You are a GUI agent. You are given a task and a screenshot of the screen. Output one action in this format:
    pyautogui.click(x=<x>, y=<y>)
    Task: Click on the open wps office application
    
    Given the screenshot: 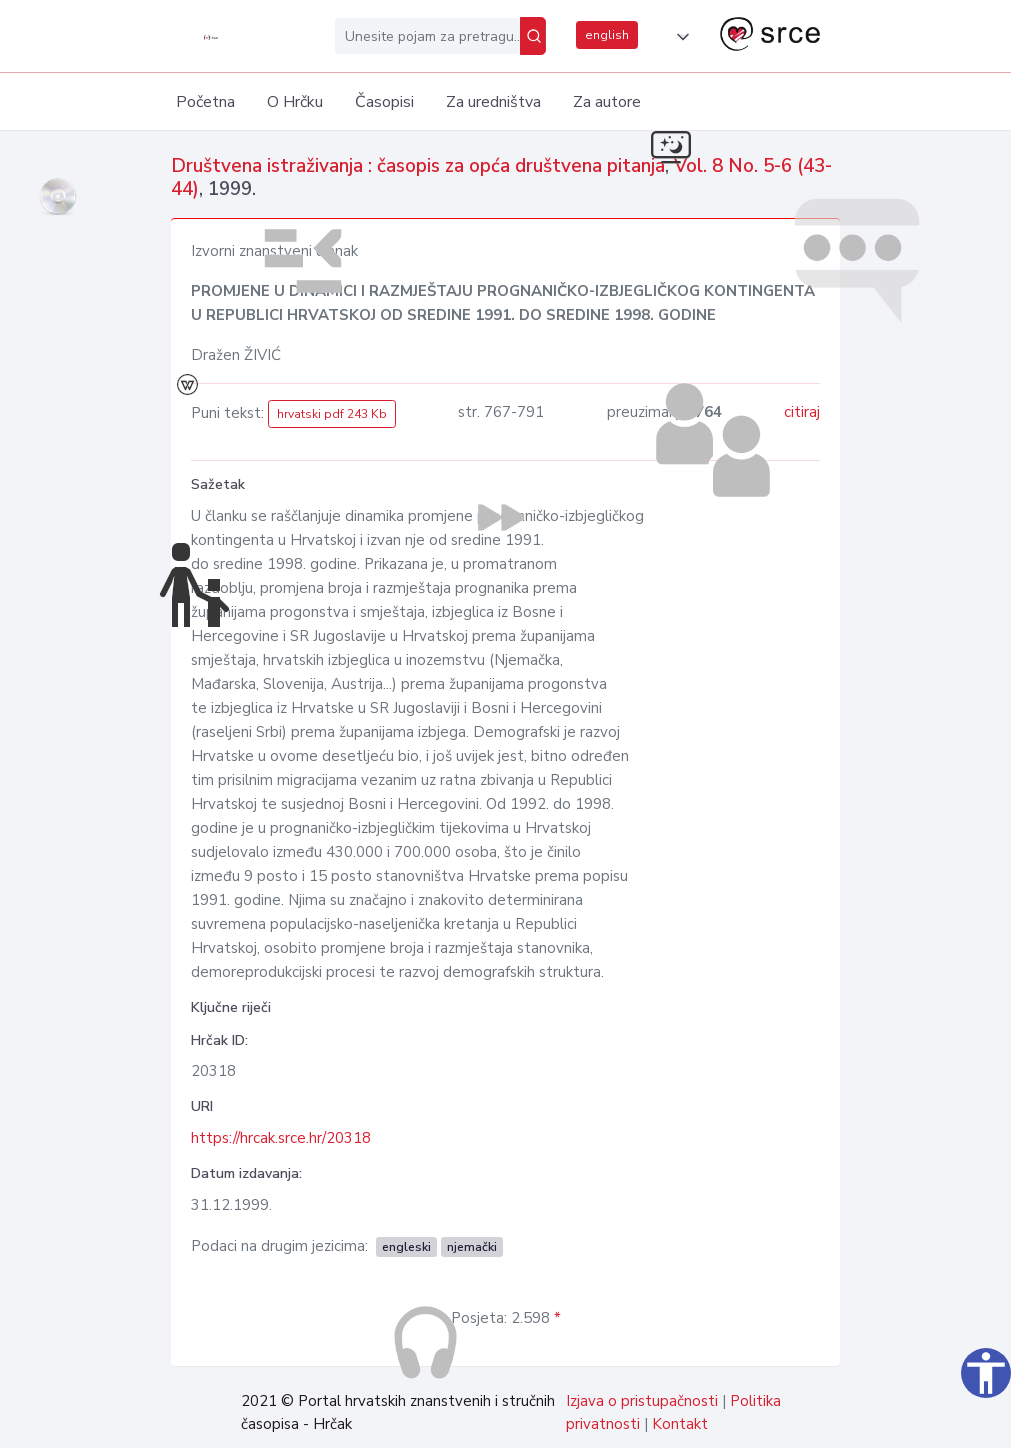 What is the action you would take?
    pyautogui.click(x=187, y=384)
    